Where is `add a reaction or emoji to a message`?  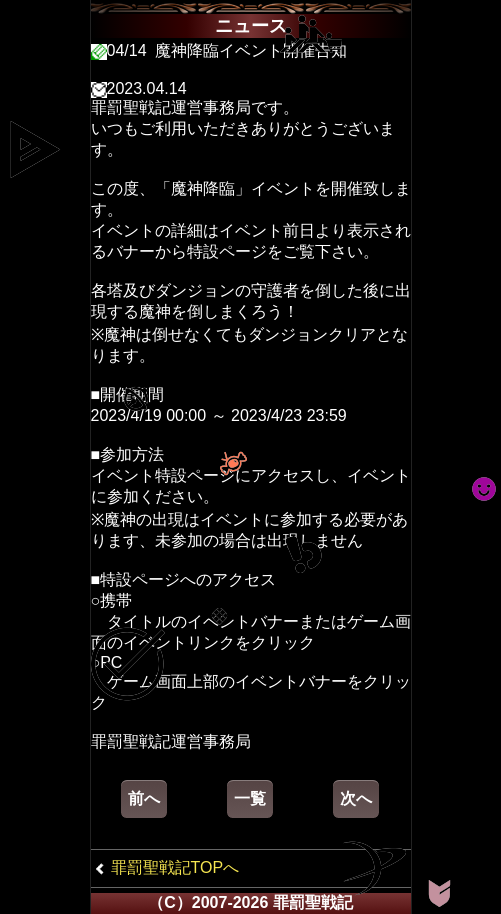 add a reaction or emoji to a message is located at coordinates (484, 489).